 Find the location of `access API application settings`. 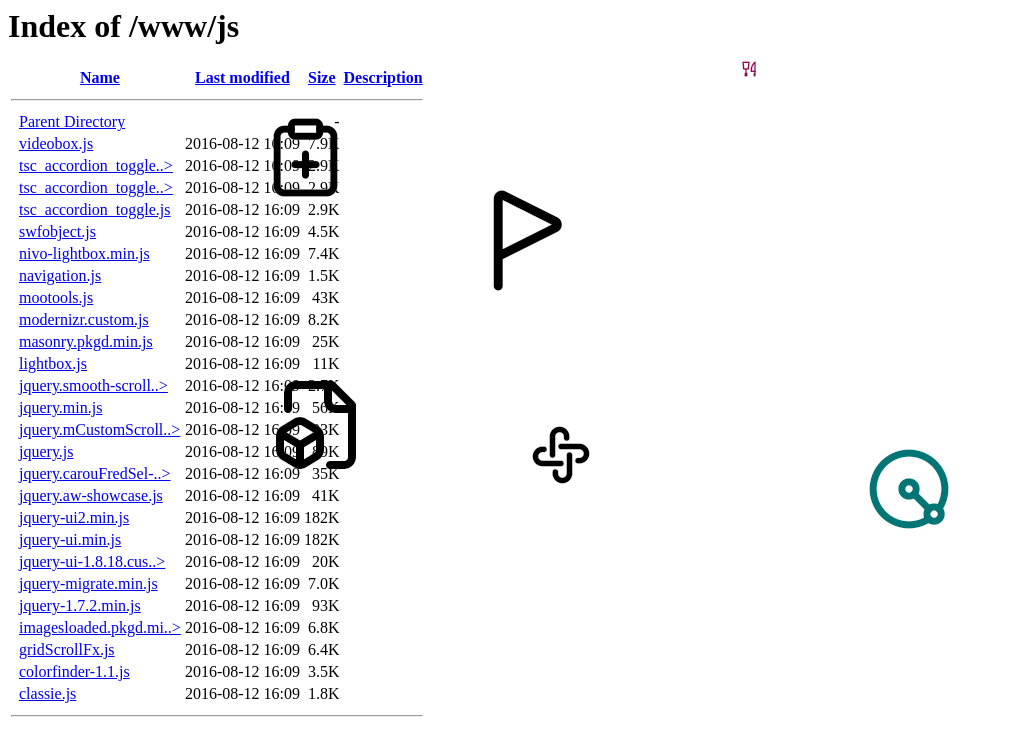

access API application settings is located at coordinates (561, 455).